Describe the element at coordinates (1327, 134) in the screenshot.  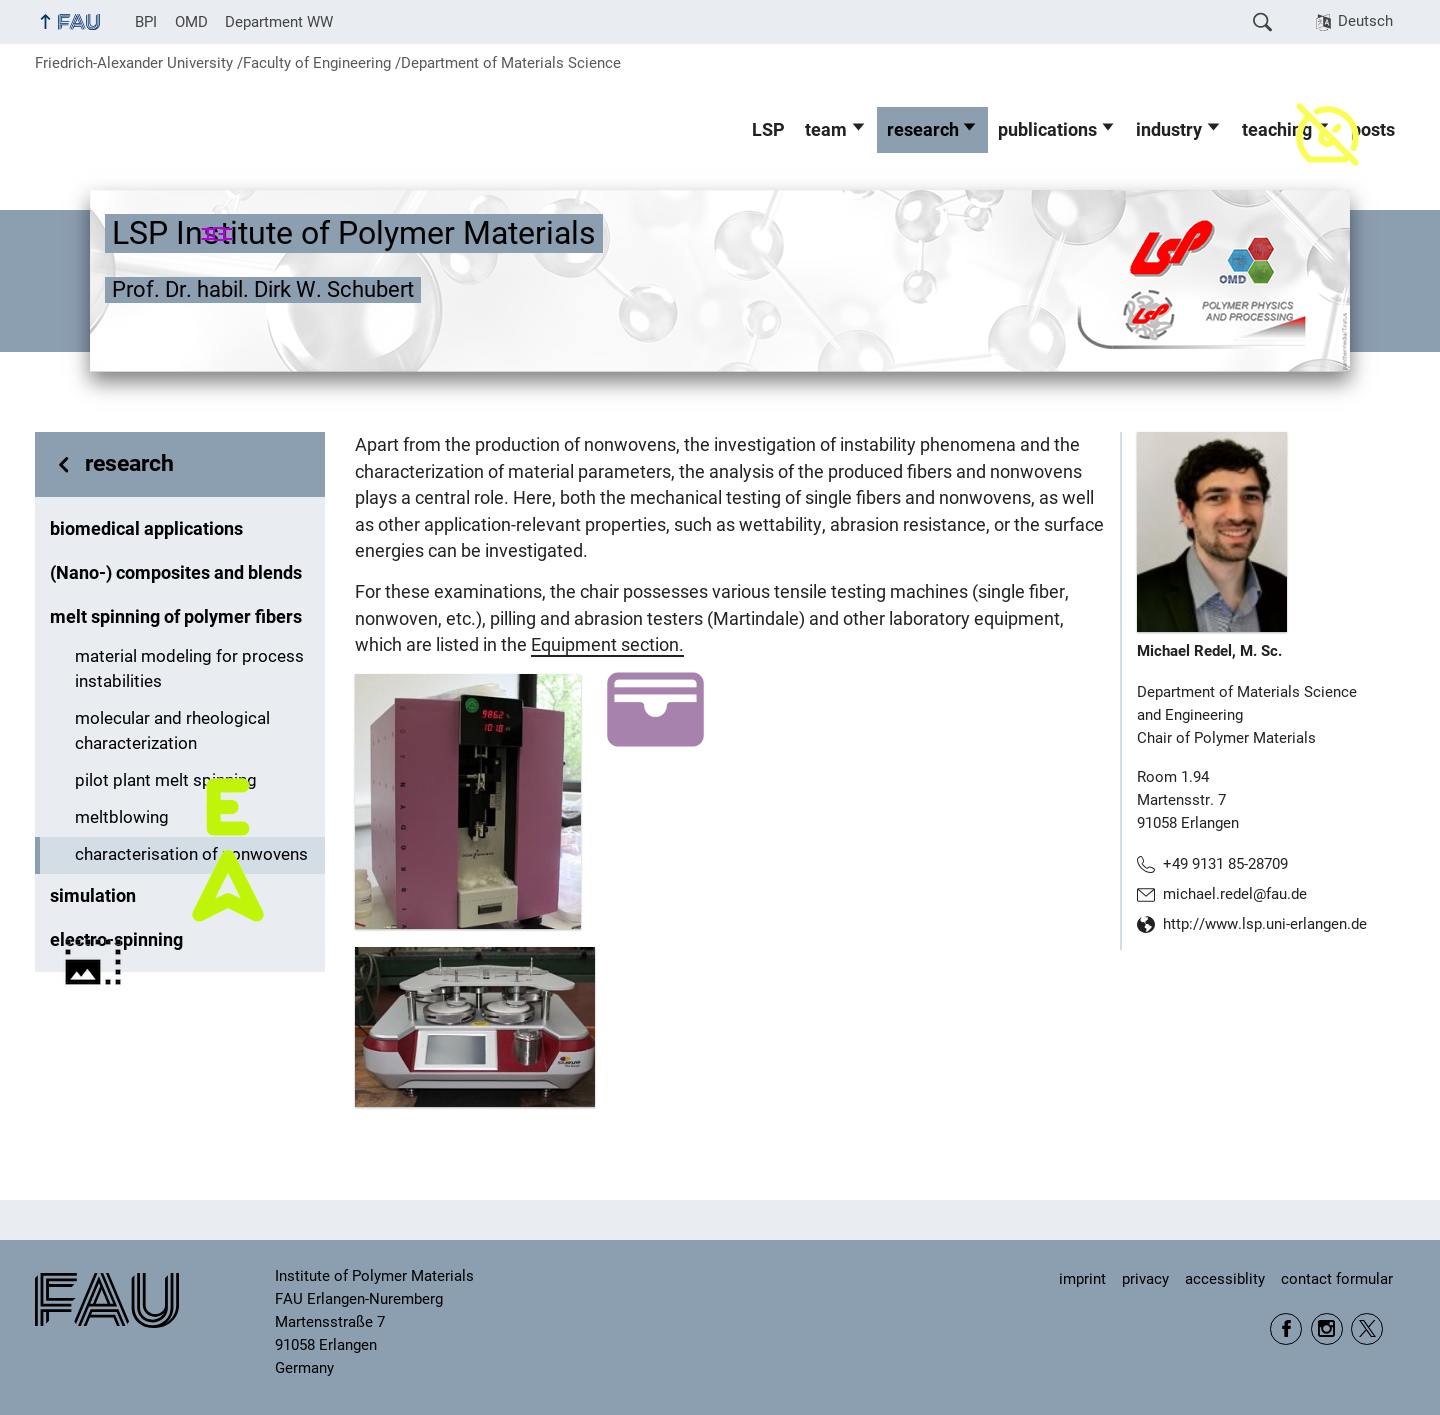
I see `dashboard view is disabled or unavailable` at that location.